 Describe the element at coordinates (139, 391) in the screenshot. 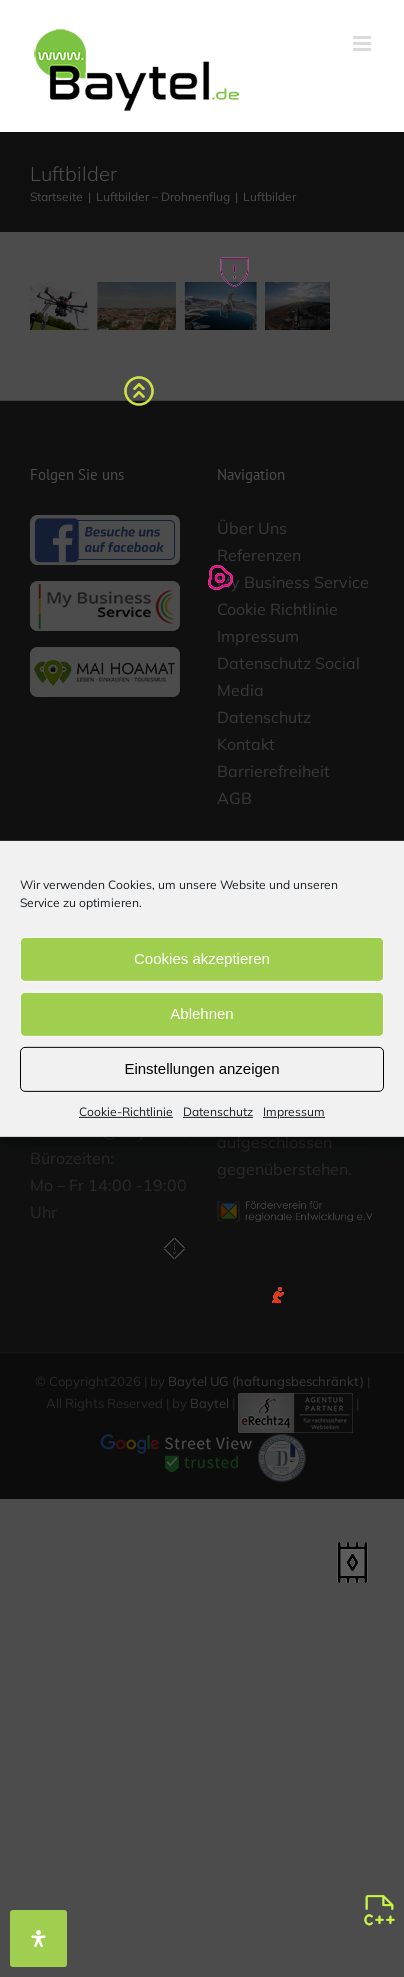

I see `scroll to top of page` at that location.